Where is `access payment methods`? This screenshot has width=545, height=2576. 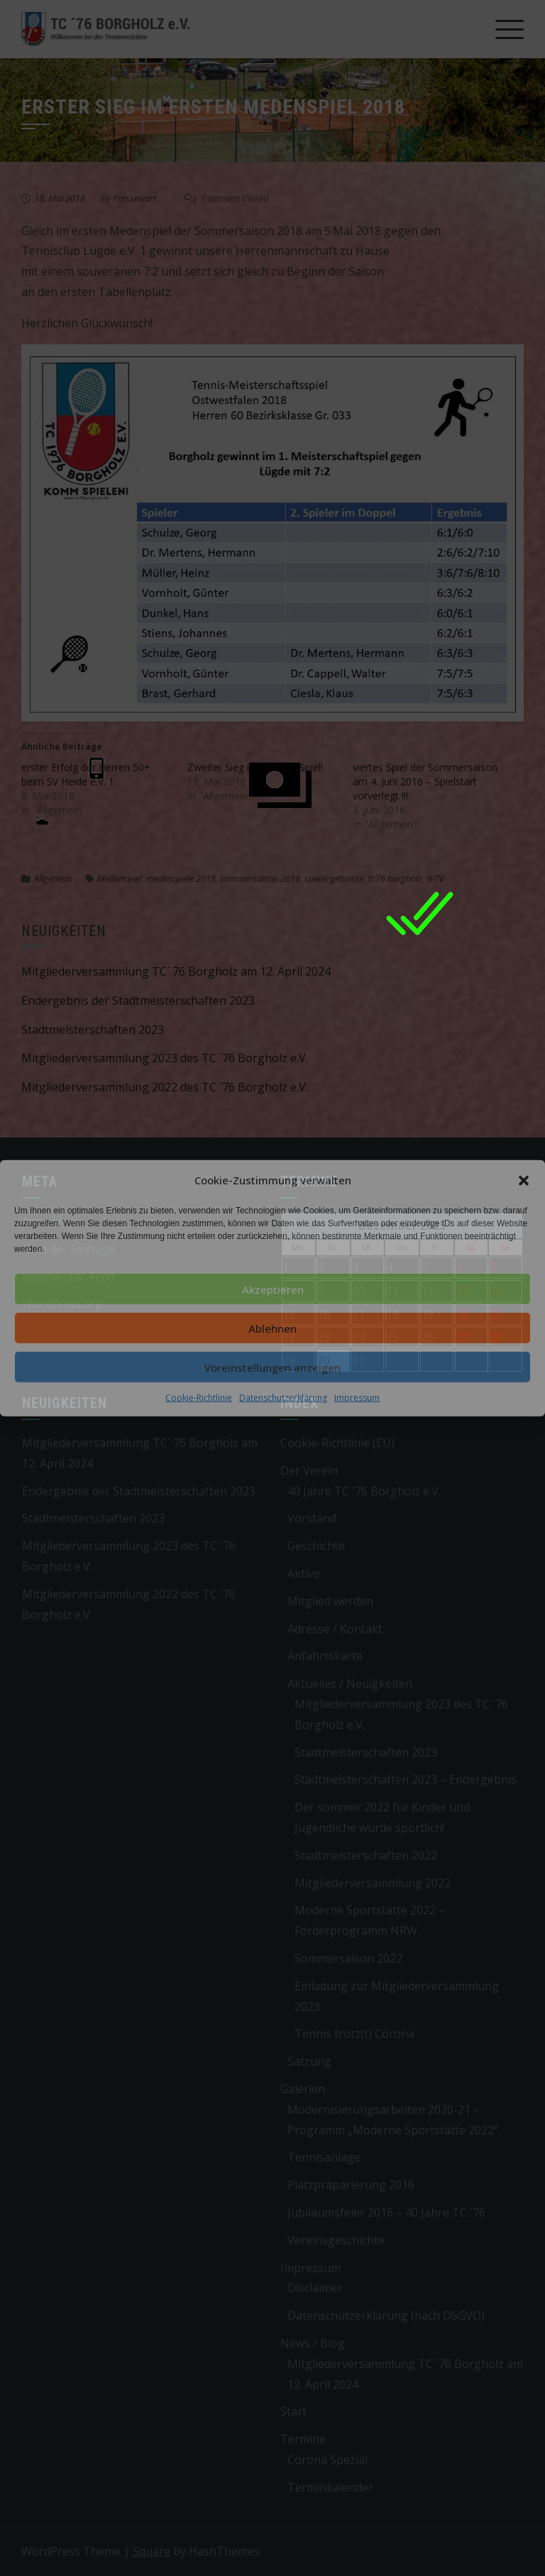 access payment methods is located at coordinates (280, 785).